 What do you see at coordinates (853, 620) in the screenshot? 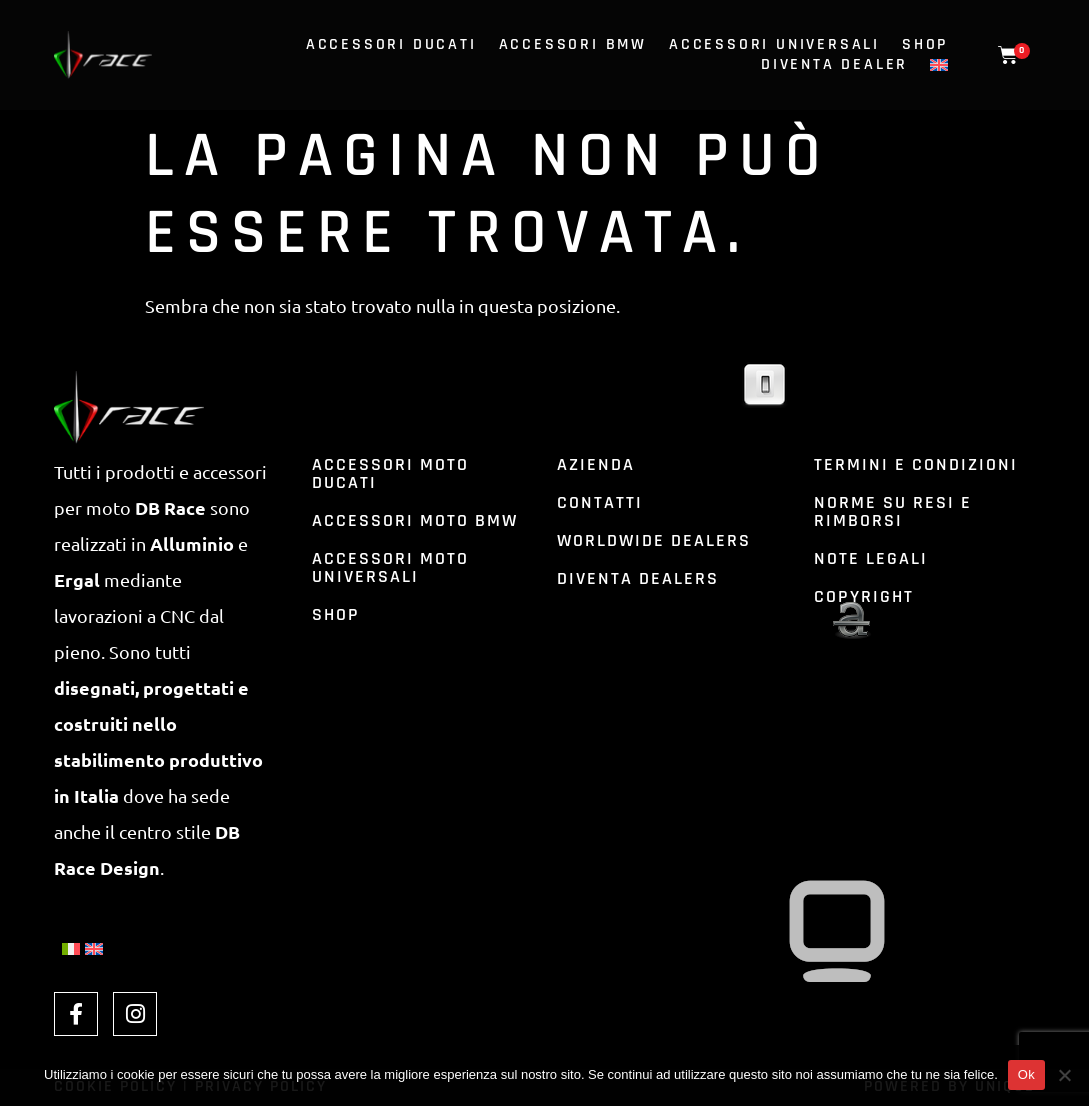
I see `apply strikethrough formatting to selected text` at bounding box center [853, 620].